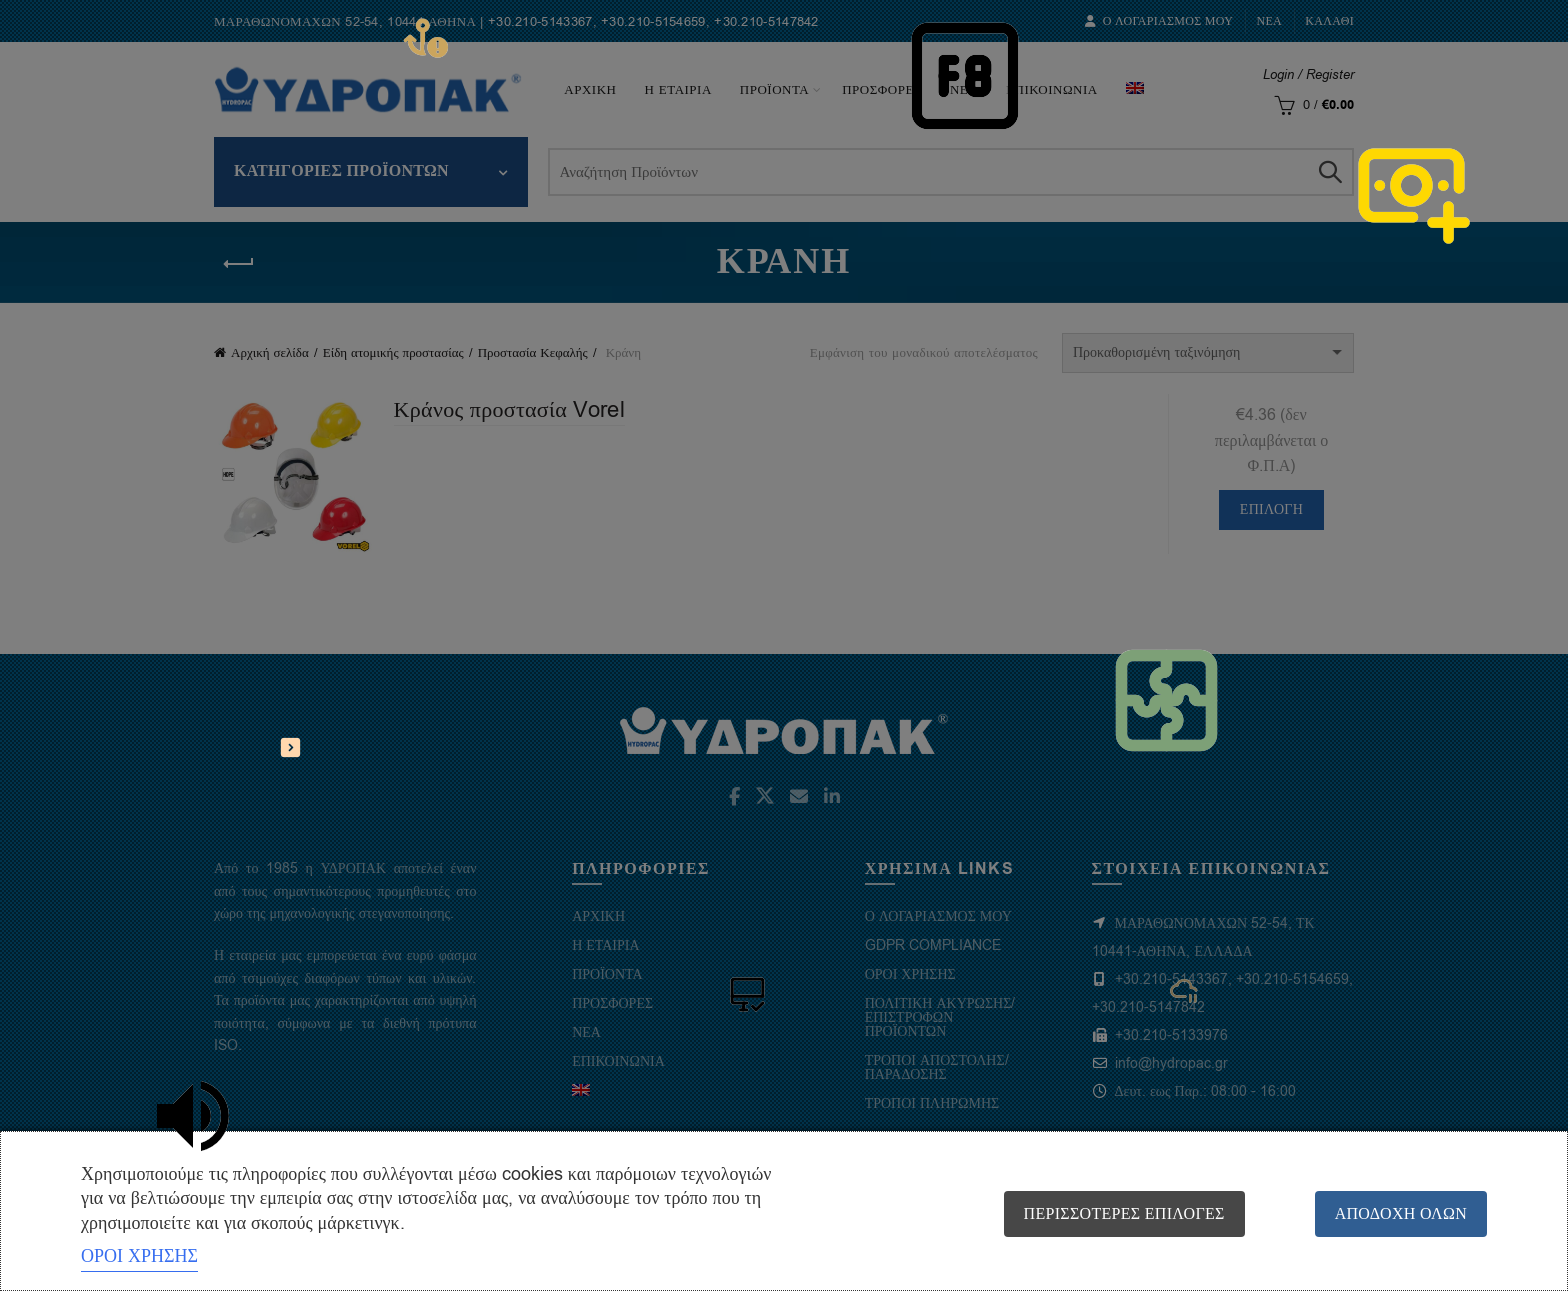  What do you see at coordinates (1411, 185) in the screenshot?
I see `add funds to your account` at bounding box center [1411, 185].